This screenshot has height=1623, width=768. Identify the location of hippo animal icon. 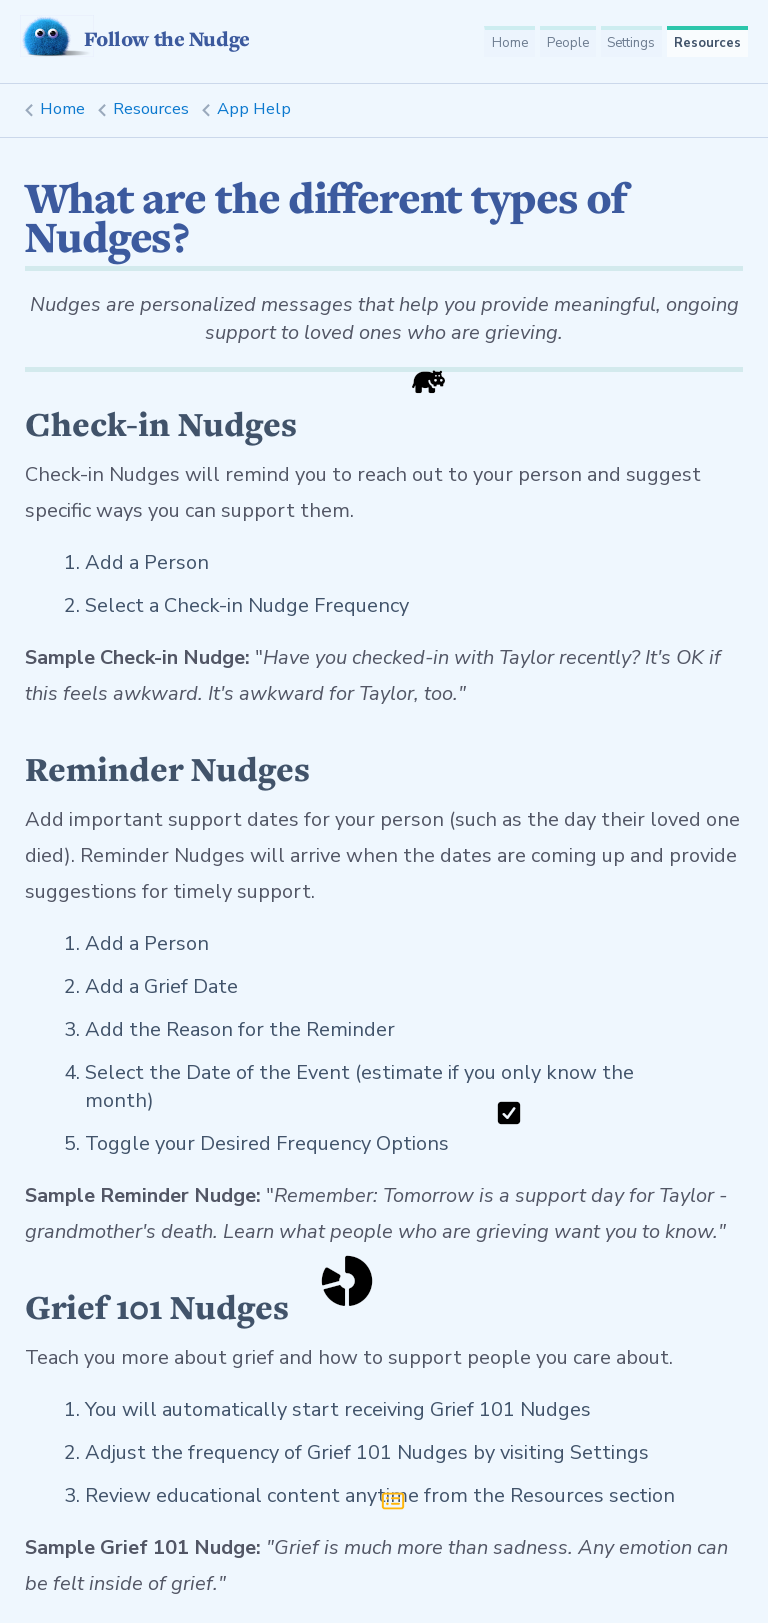
(428, 381).